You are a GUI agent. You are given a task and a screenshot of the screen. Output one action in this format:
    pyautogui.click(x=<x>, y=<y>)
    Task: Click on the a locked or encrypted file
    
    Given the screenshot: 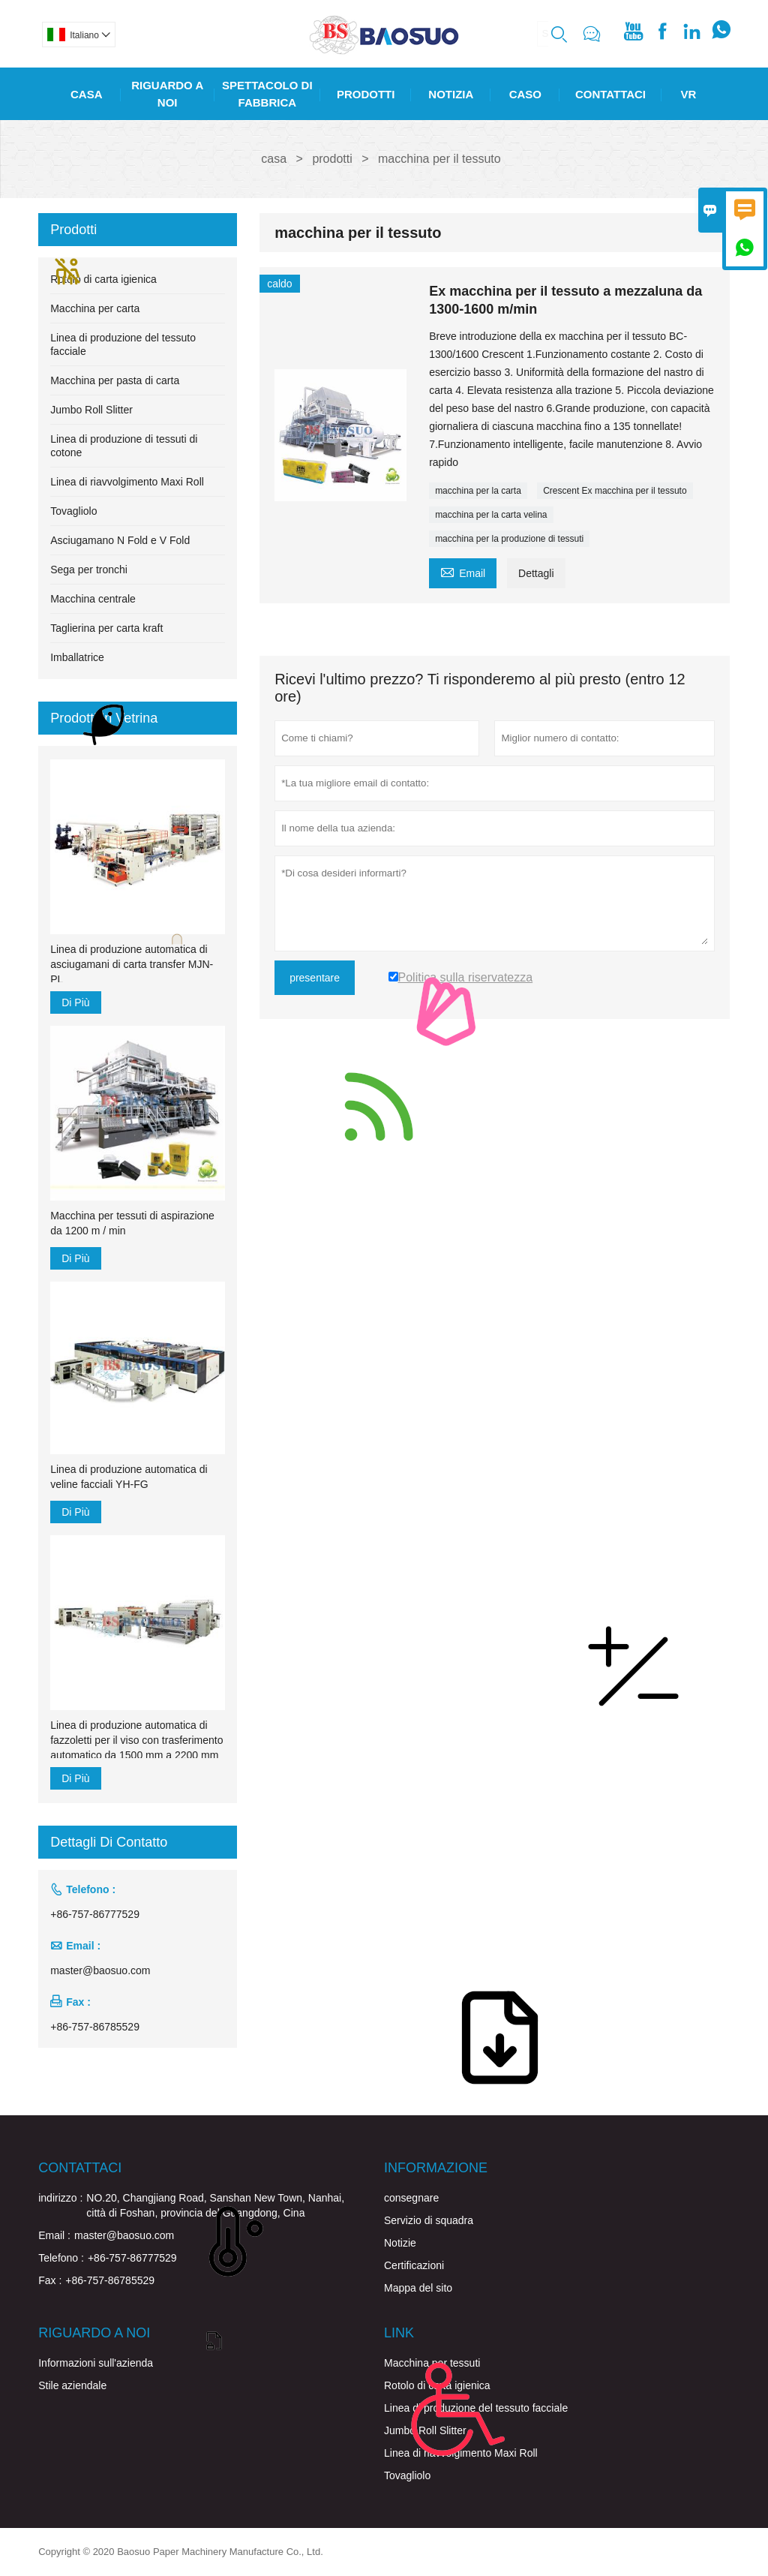 What is the action you would take?
    pyautogui.click(x=214, y=2340)
    